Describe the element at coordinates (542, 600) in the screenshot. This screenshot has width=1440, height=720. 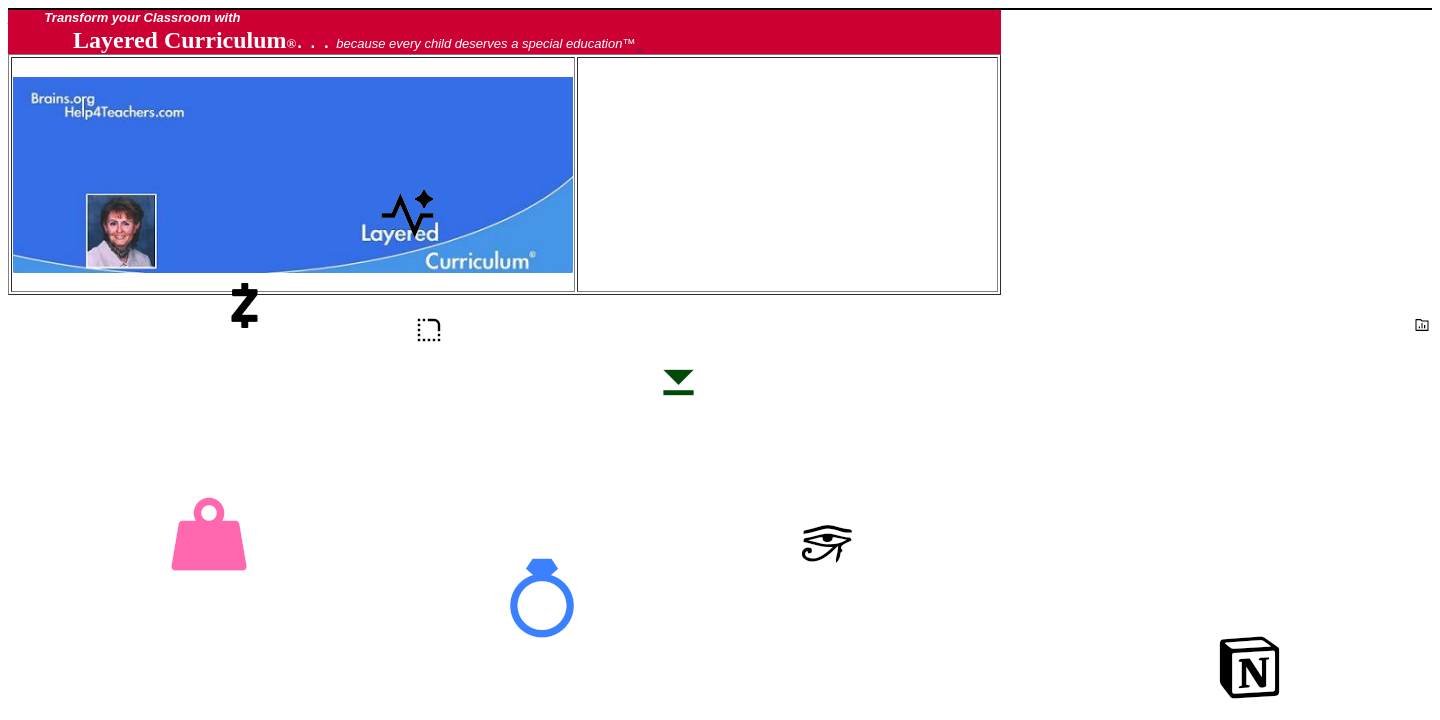
I see `access jewelry or accessories category` at that location.